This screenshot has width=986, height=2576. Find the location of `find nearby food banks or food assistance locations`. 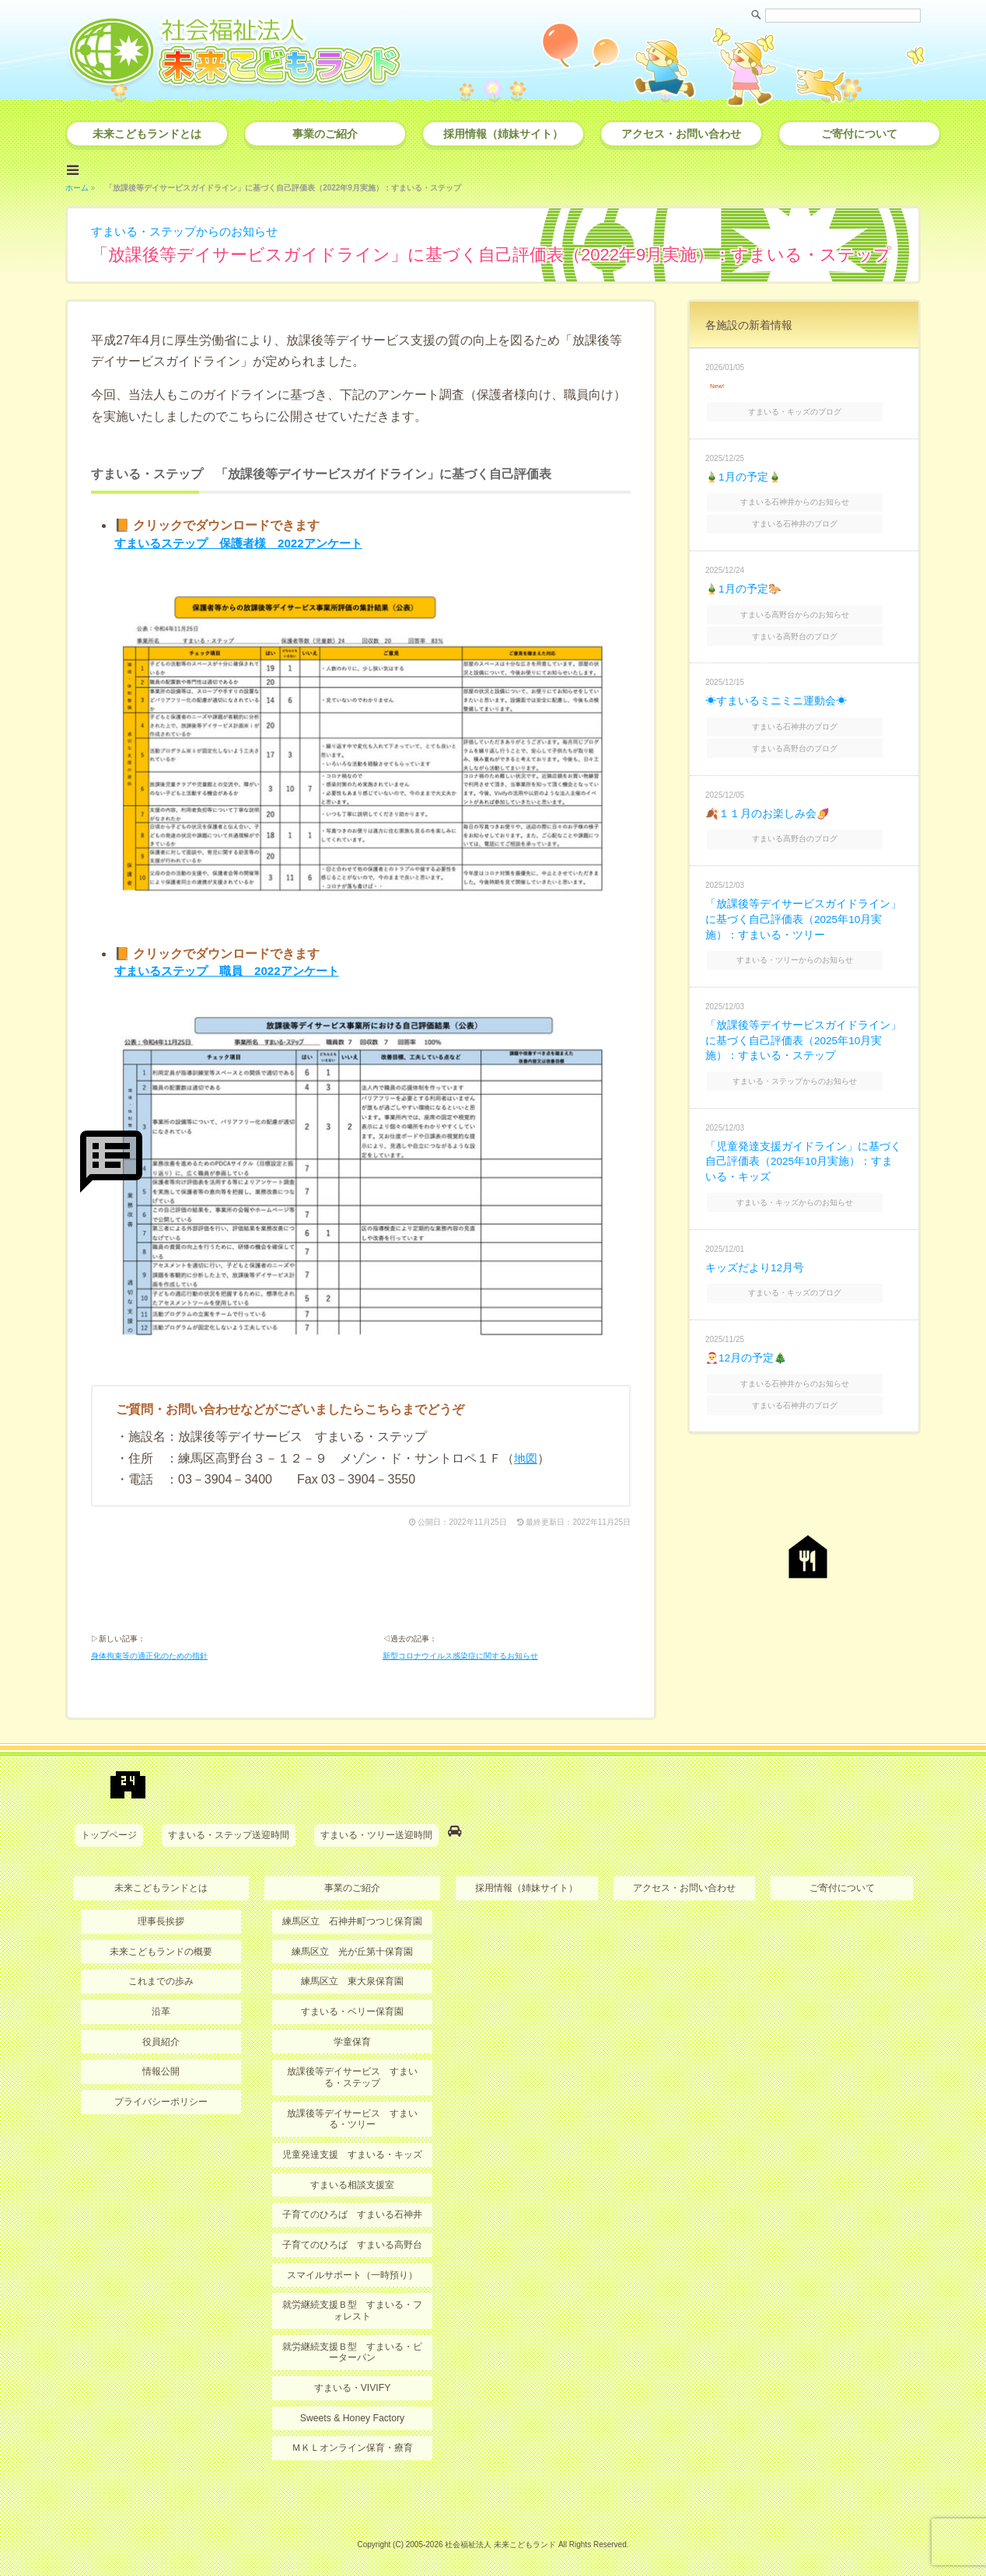

find nearby food banks or food assistance locations is located at coordinates (808, 1557).